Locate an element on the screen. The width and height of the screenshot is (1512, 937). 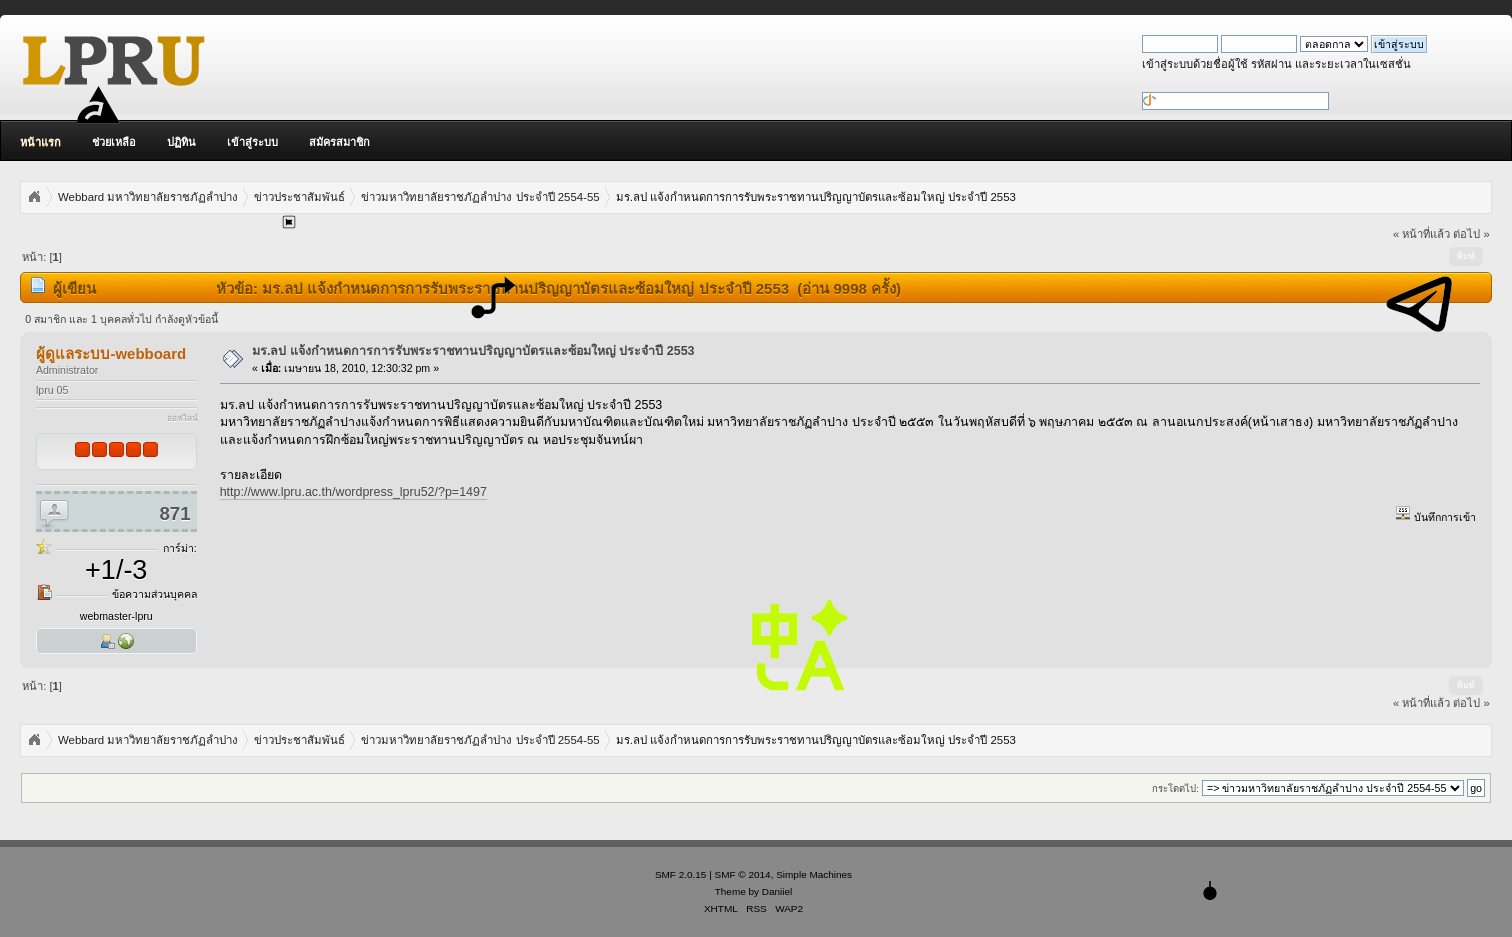
font awesome brand logo is located at coordinates (289, 222).